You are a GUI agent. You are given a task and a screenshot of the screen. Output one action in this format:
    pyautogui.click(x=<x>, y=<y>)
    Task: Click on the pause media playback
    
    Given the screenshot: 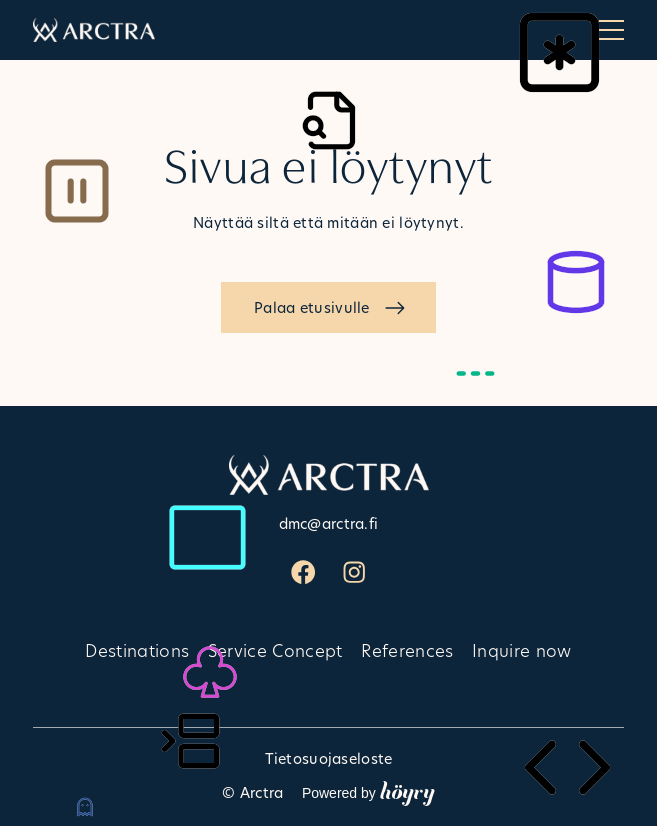 What is the action you would take?
    pyautogui.click(x=77, y=191)
    